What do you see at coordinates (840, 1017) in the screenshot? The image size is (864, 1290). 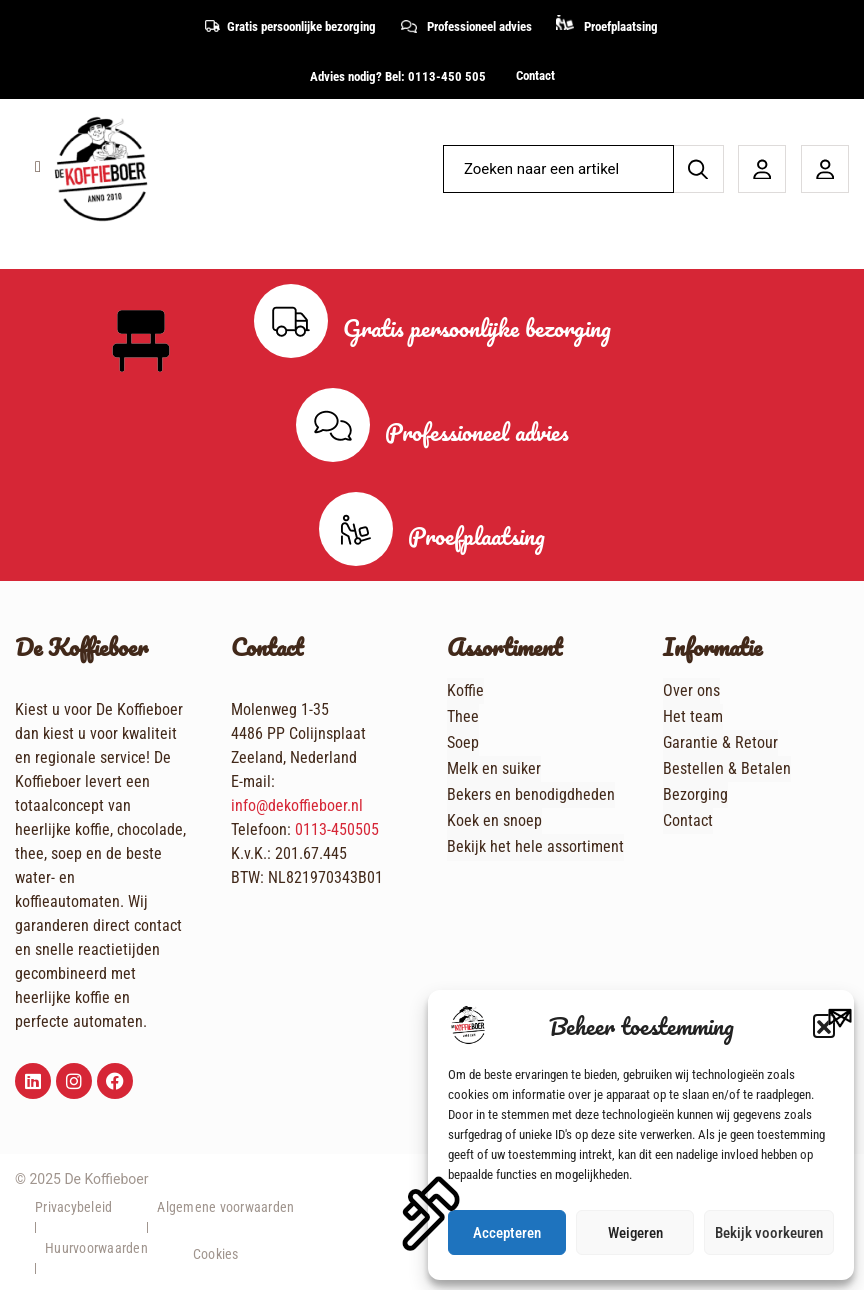 I see `access DC/OS dashboard or services` at bounding box center [840, 1017].